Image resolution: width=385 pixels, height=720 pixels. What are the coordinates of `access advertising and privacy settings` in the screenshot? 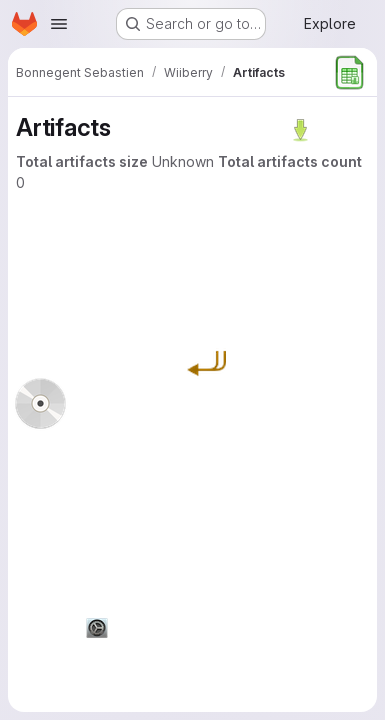 It's located at (97, 628).